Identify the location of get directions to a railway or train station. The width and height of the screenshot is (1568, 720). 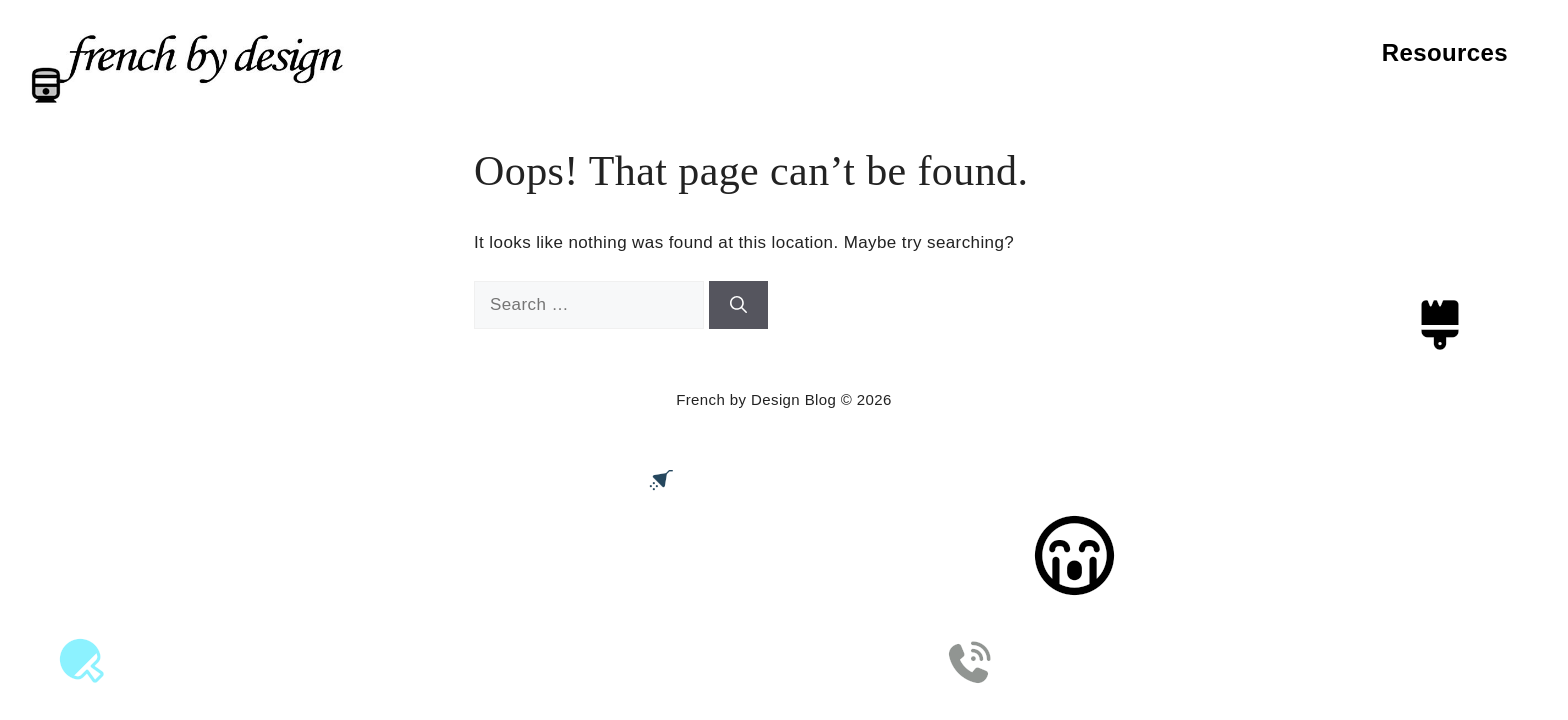
(46, 87).